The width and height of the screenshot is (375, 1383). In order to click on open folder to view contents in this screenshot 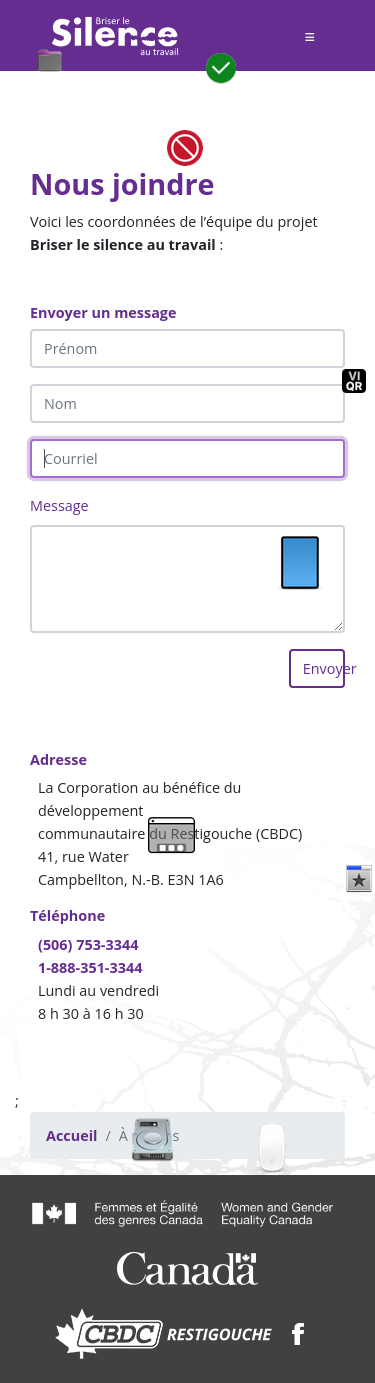, I will do `click(50, 60)`.